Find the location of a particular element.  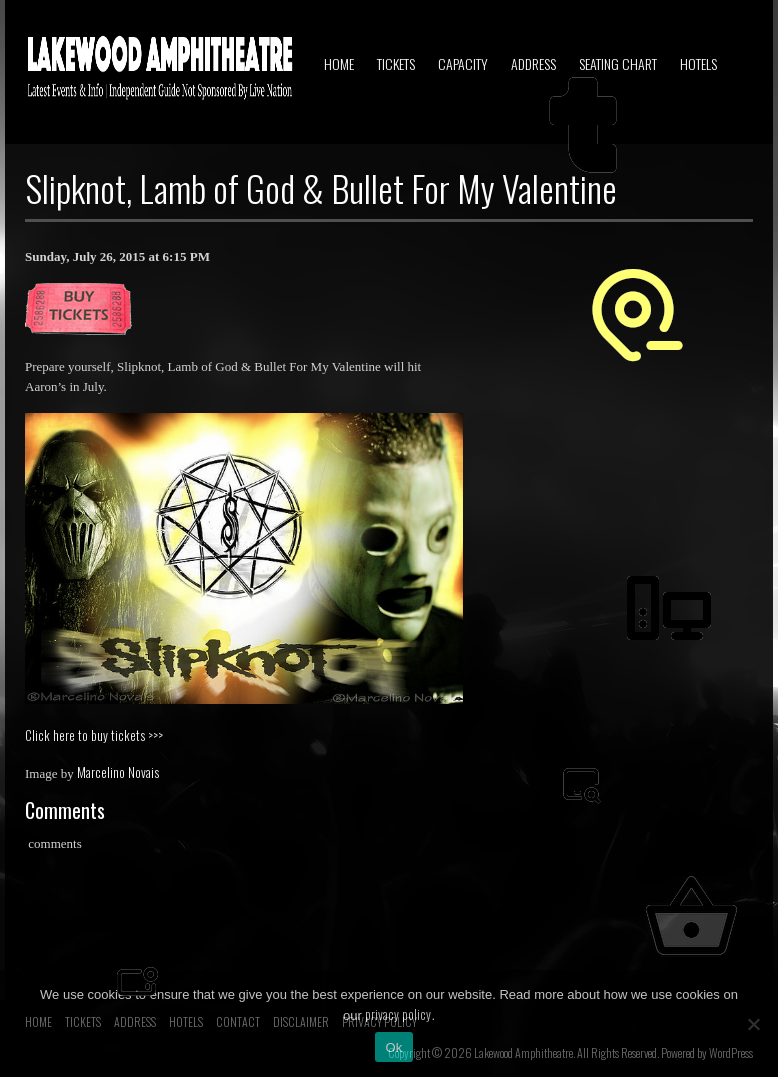

search content on tablet device is located at coordinates (581, 784).